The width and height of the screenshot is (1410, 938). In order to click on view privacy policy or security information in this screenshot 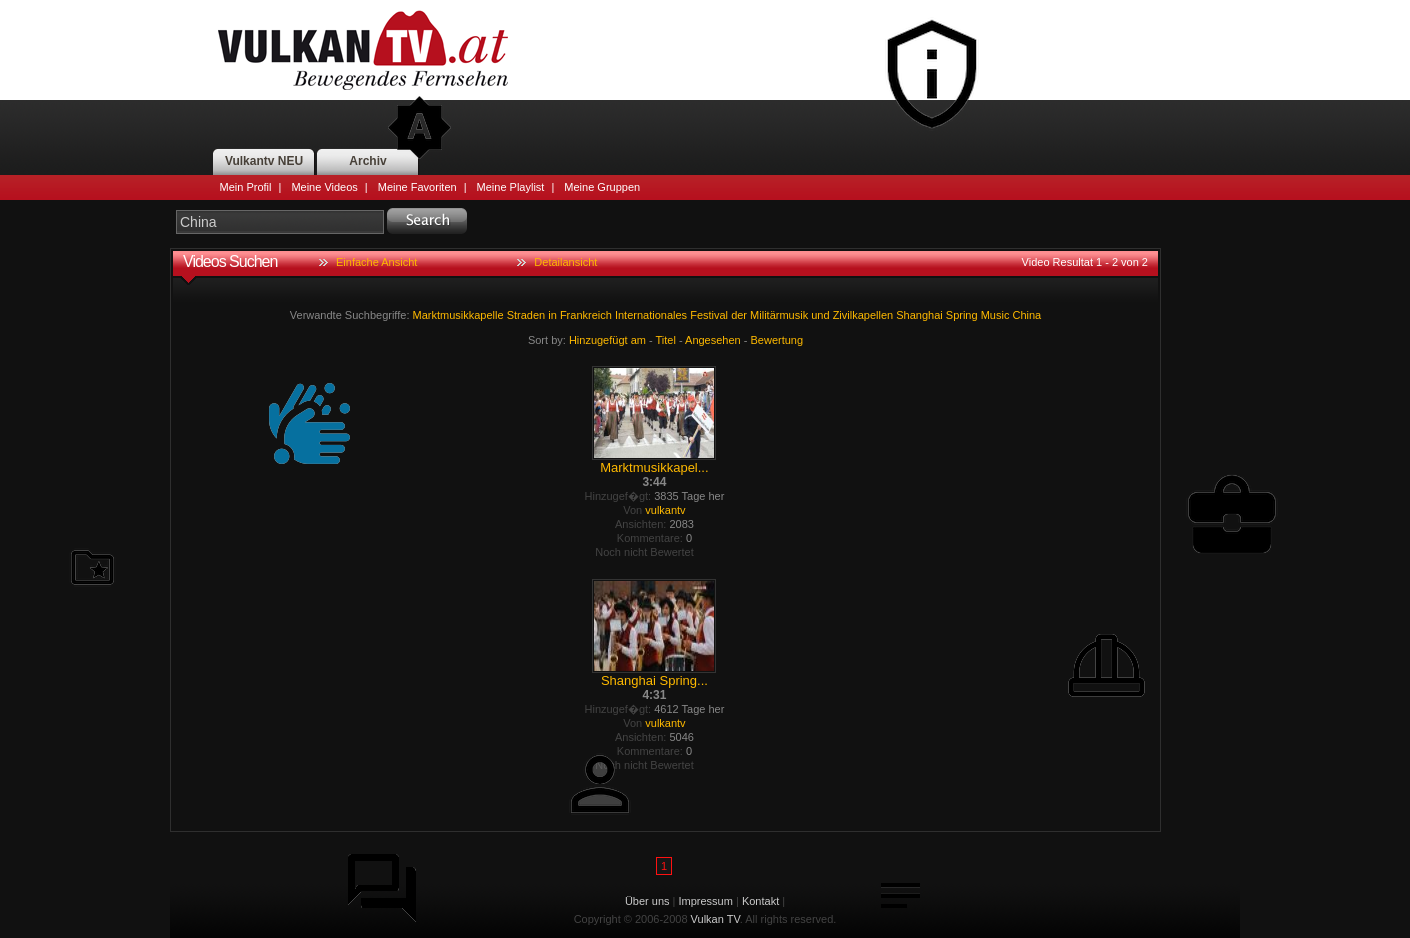, I will do `click(932, 74)`.